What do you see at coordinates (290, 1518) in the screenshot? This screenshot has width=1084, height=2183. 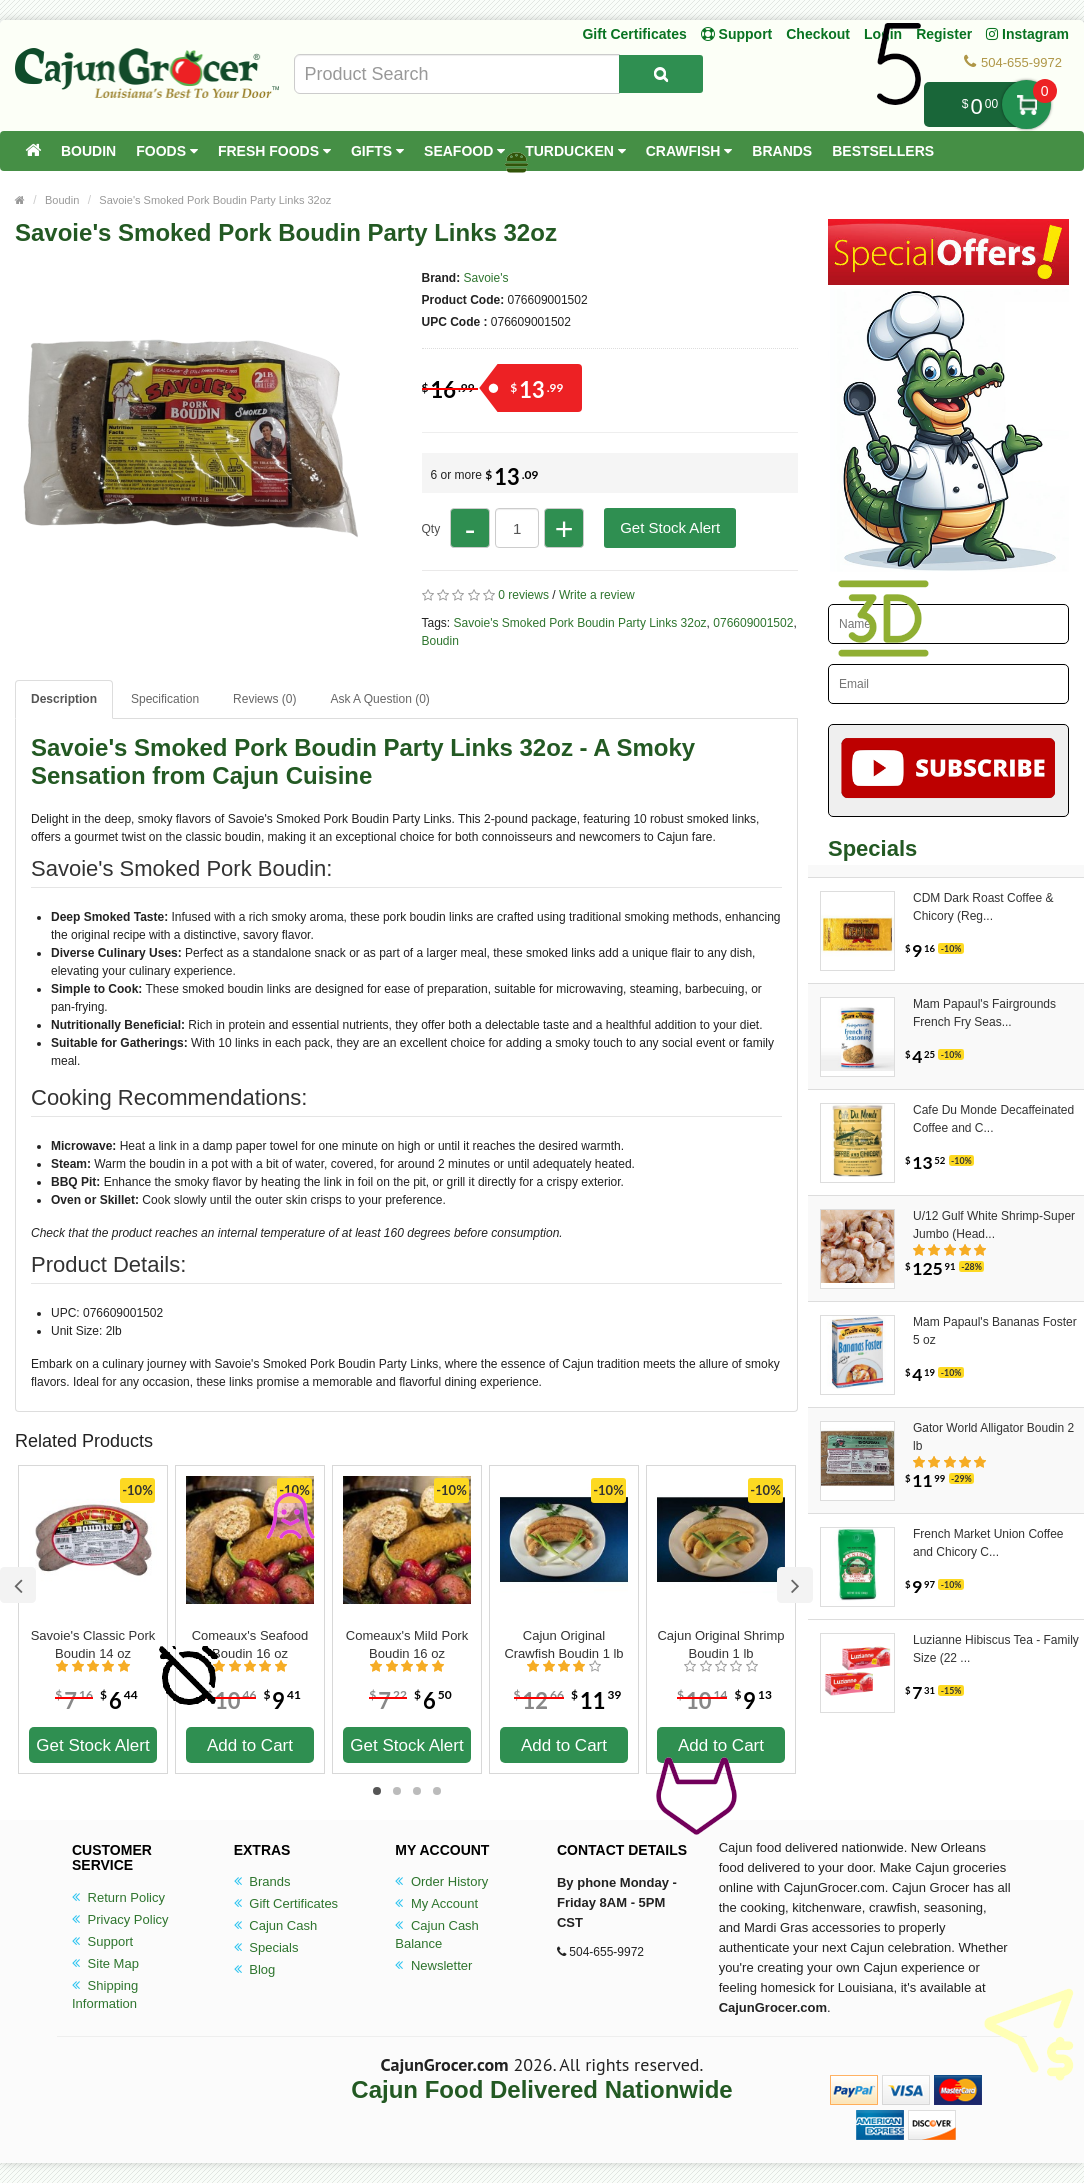 I see `linux operating system logo` at bounding box center [290, 1518].